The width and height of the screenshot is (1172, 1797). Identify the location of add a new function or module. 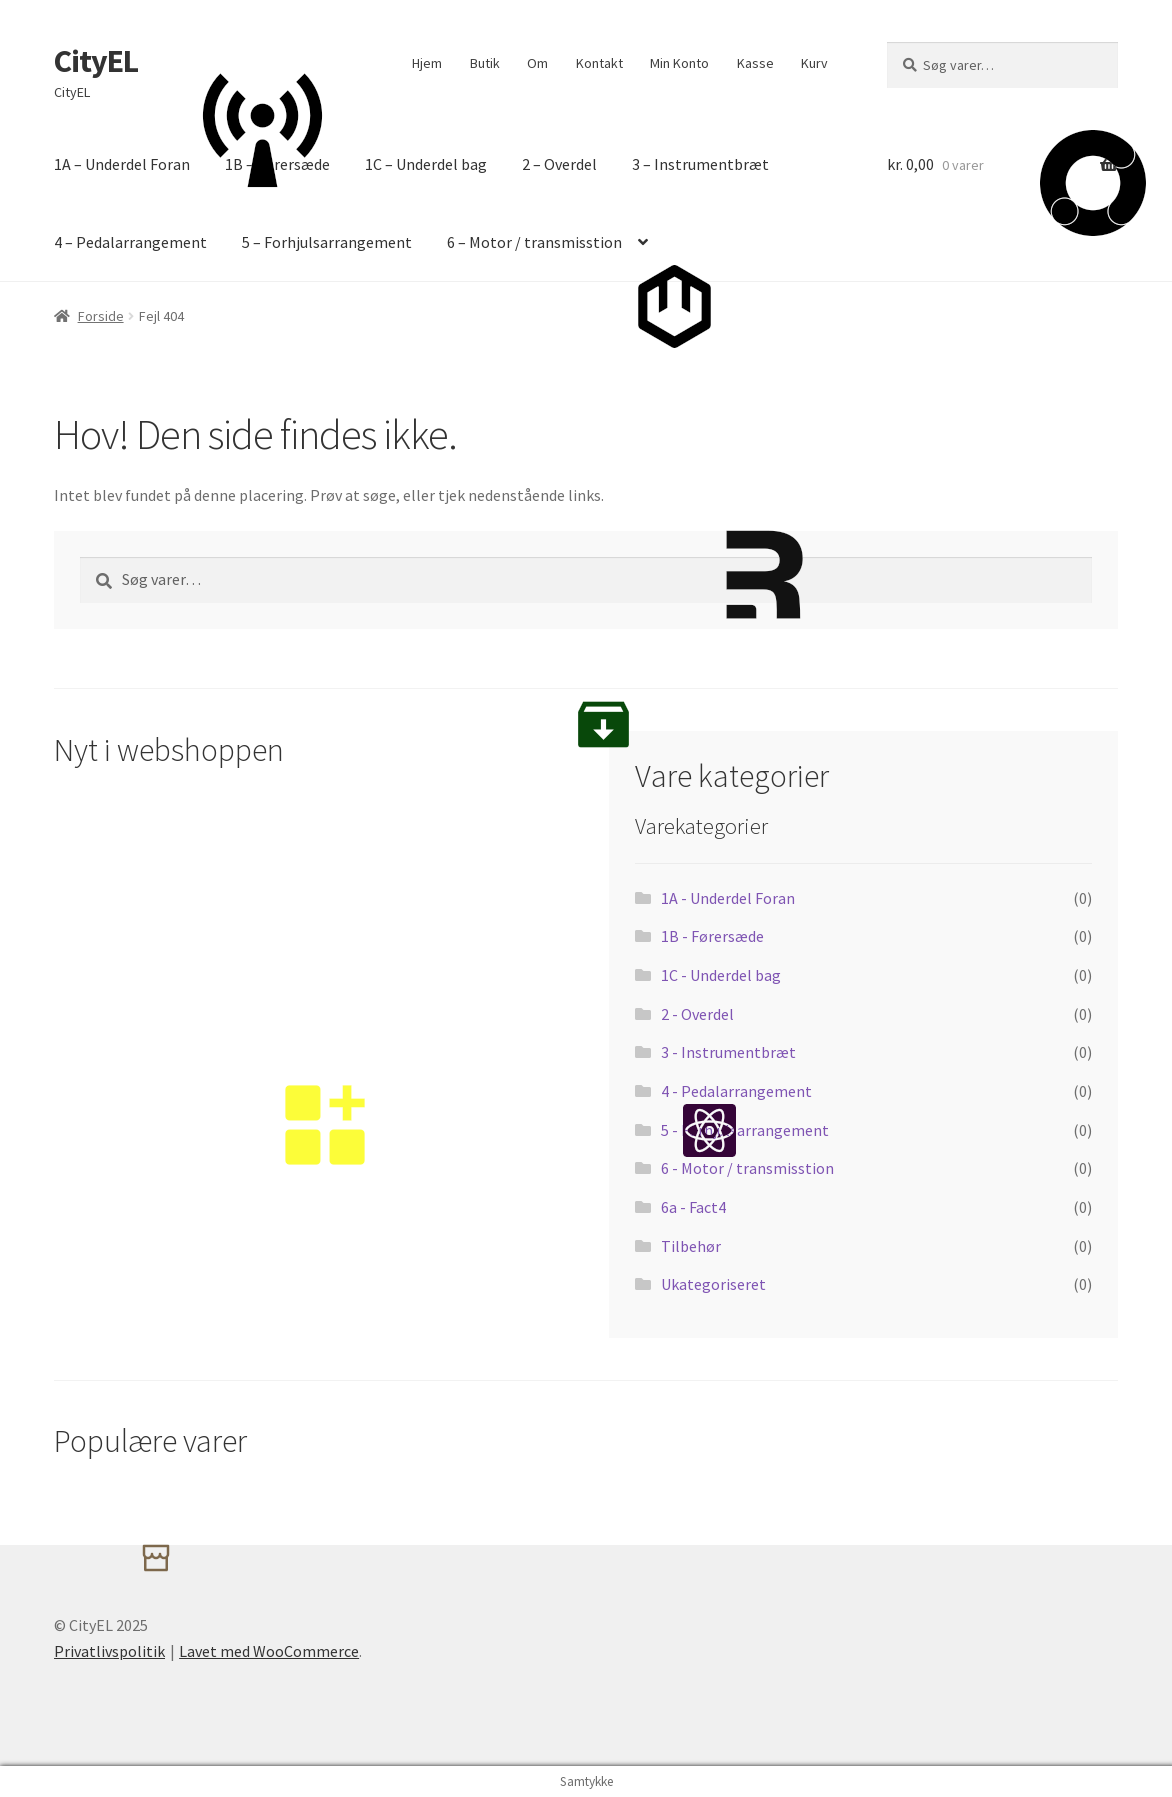
(325, 1125).